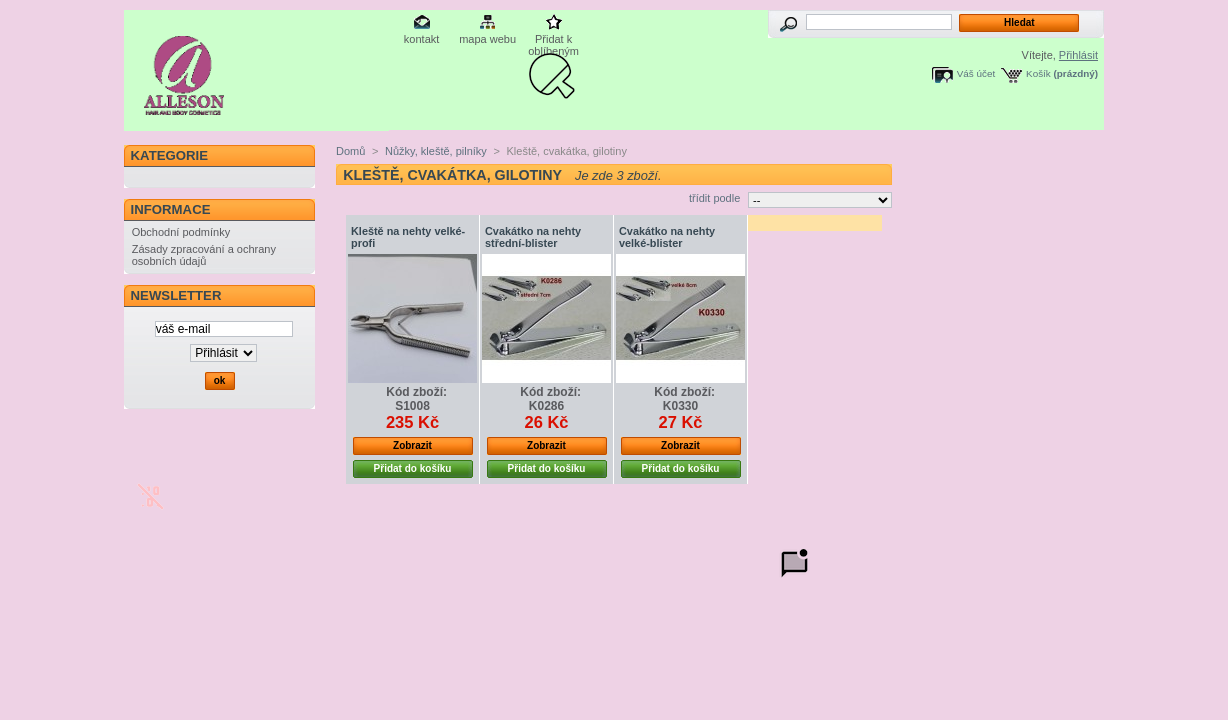 Image resolution: width=1228 pixels, height=720 pixels. What do you see at coordinates (551, 75) in the screenshot?
I see `access ping pong or table tennis game` at bounding box center [551, 75].